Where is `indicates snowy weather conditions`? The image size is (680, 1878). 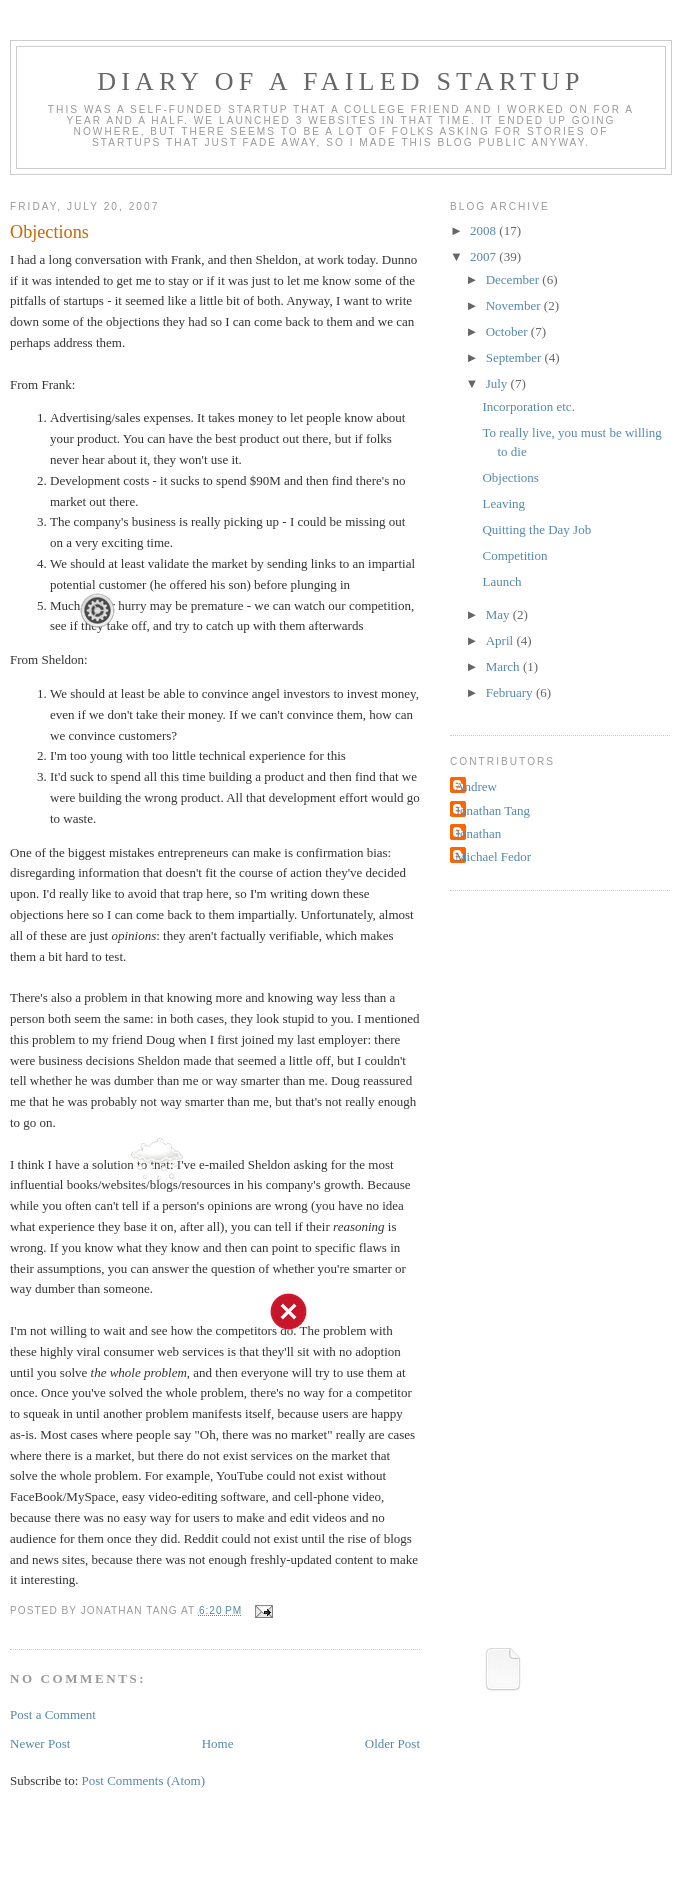
indicates snowy weather conditions is located at coordinates (157, 1154).